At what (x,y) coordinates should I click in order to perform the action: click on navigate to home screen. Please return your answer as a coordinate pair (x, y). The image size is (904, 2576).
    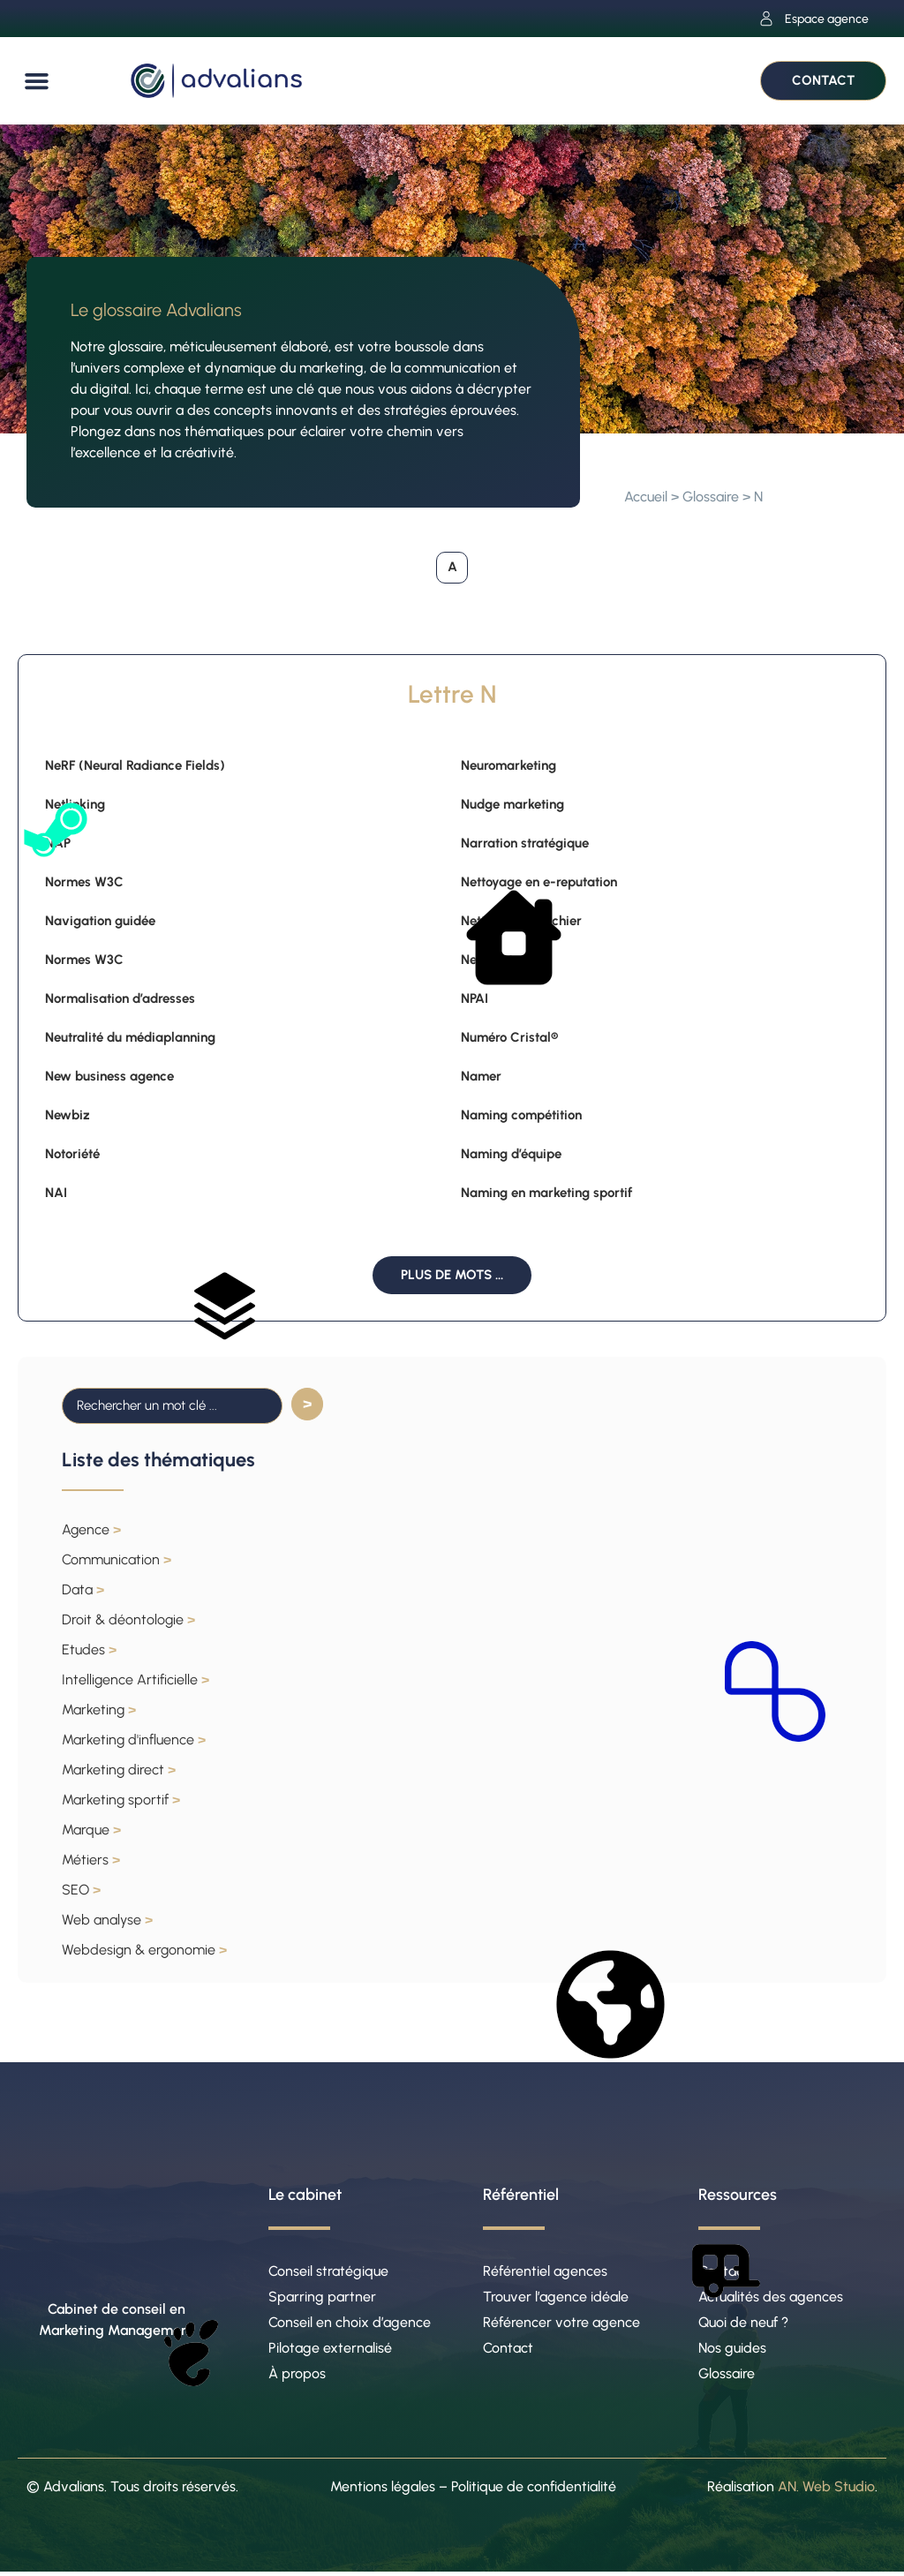
    Looking at the image, I should click on (514, 938).